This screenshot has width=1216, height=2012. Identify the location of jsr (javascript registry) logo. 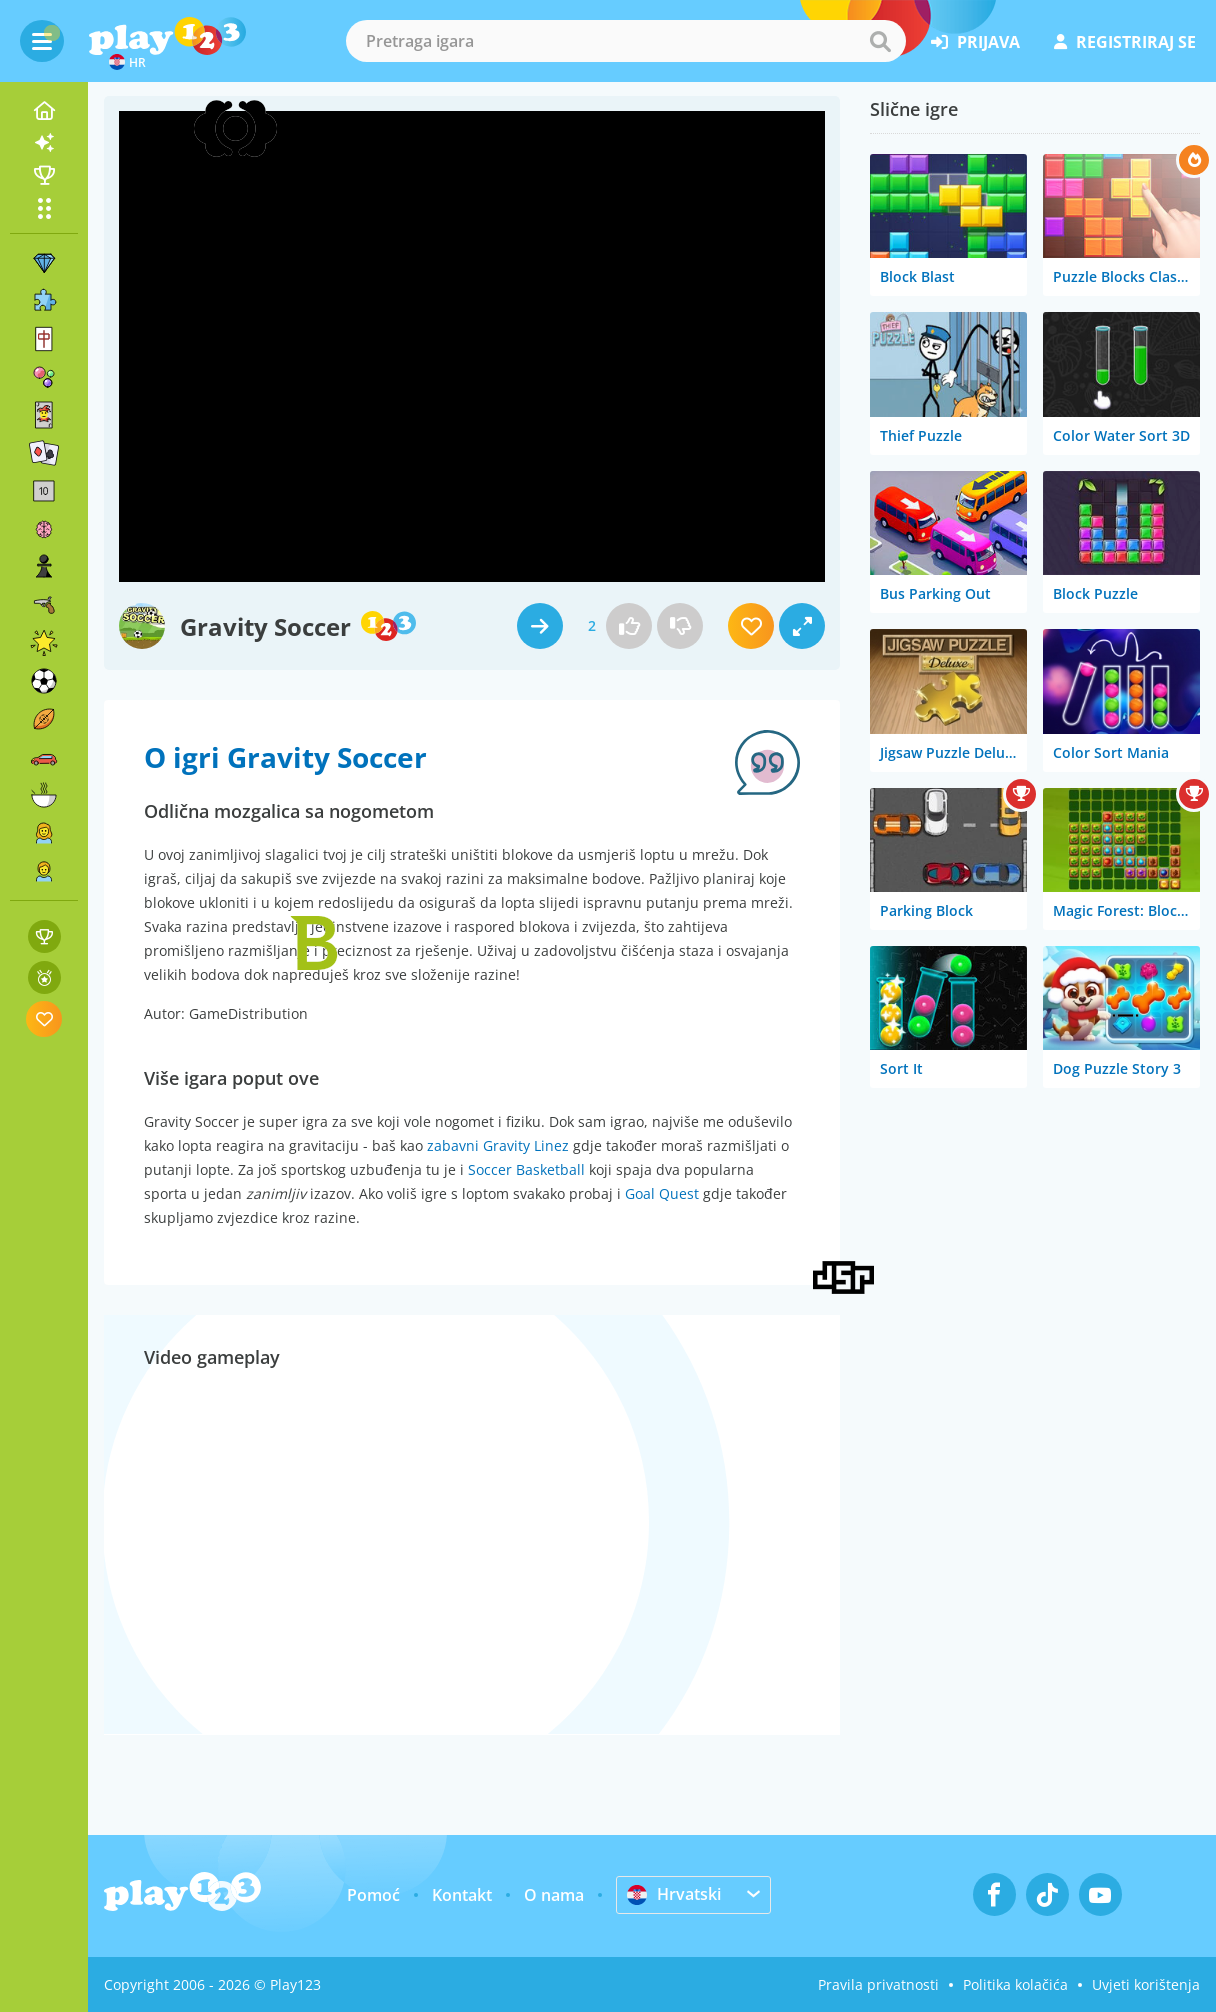
(843, 1277).